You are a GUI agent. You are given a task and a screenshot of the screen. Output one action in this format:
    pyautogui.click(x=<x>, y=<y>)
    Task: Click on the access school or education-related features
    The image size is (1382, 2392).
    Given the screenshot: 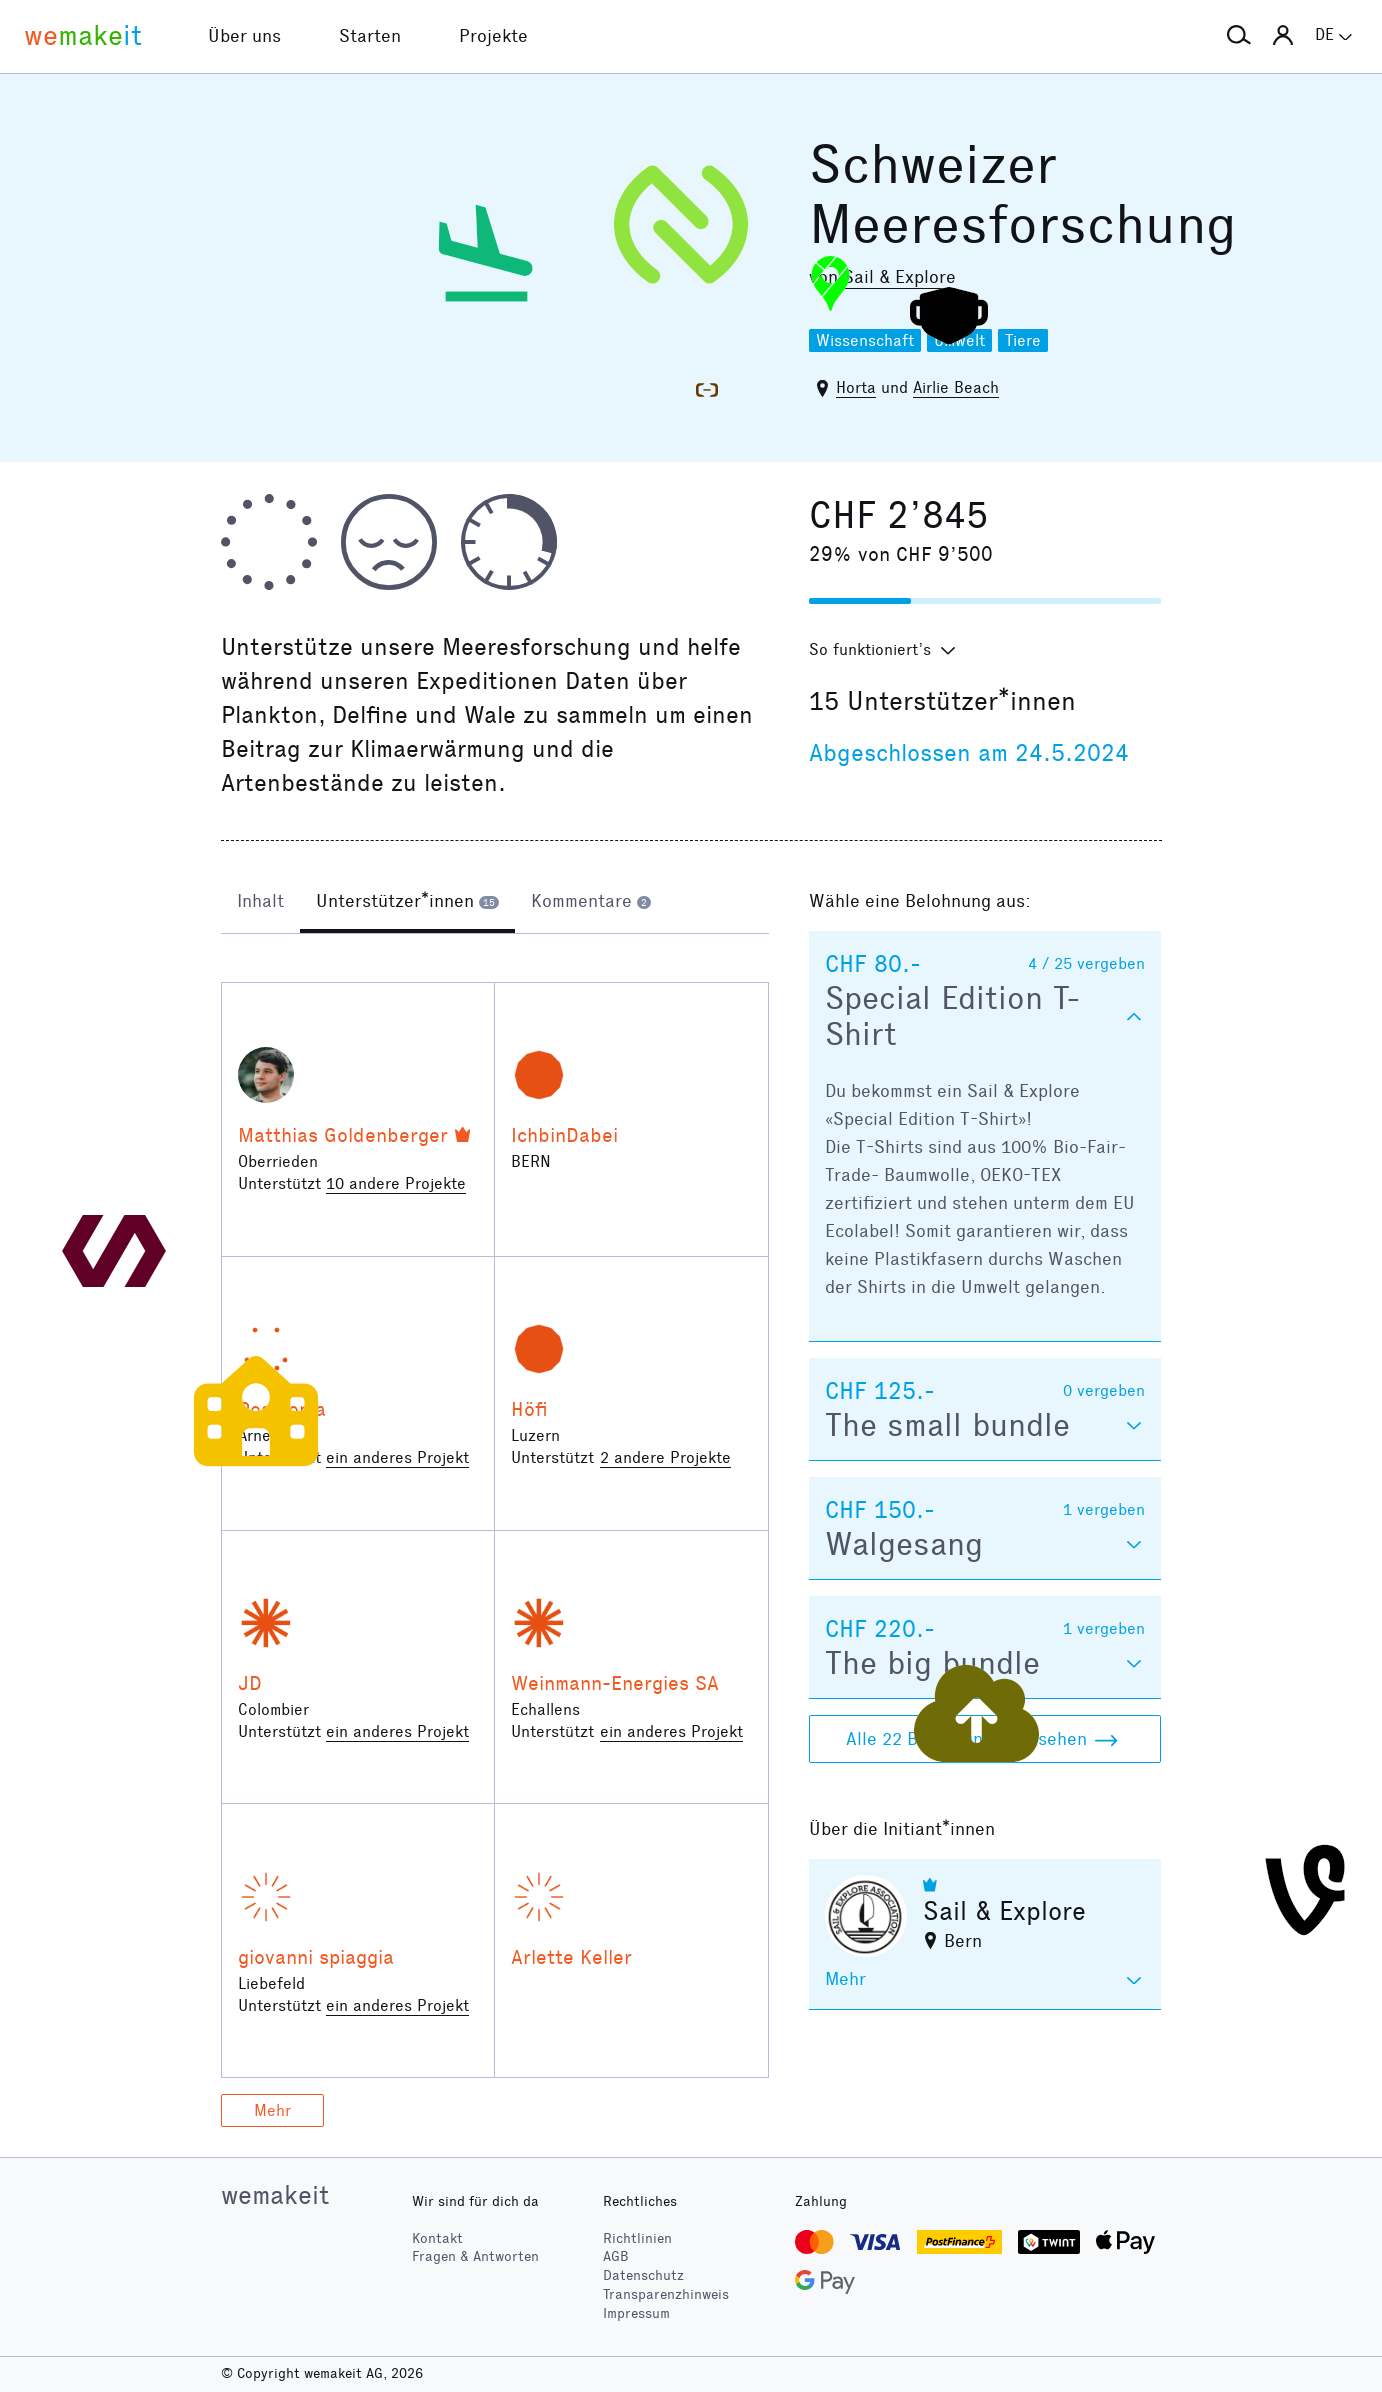 What is the action you would take?
    pyautogui.click(x=256, y=1411)
    